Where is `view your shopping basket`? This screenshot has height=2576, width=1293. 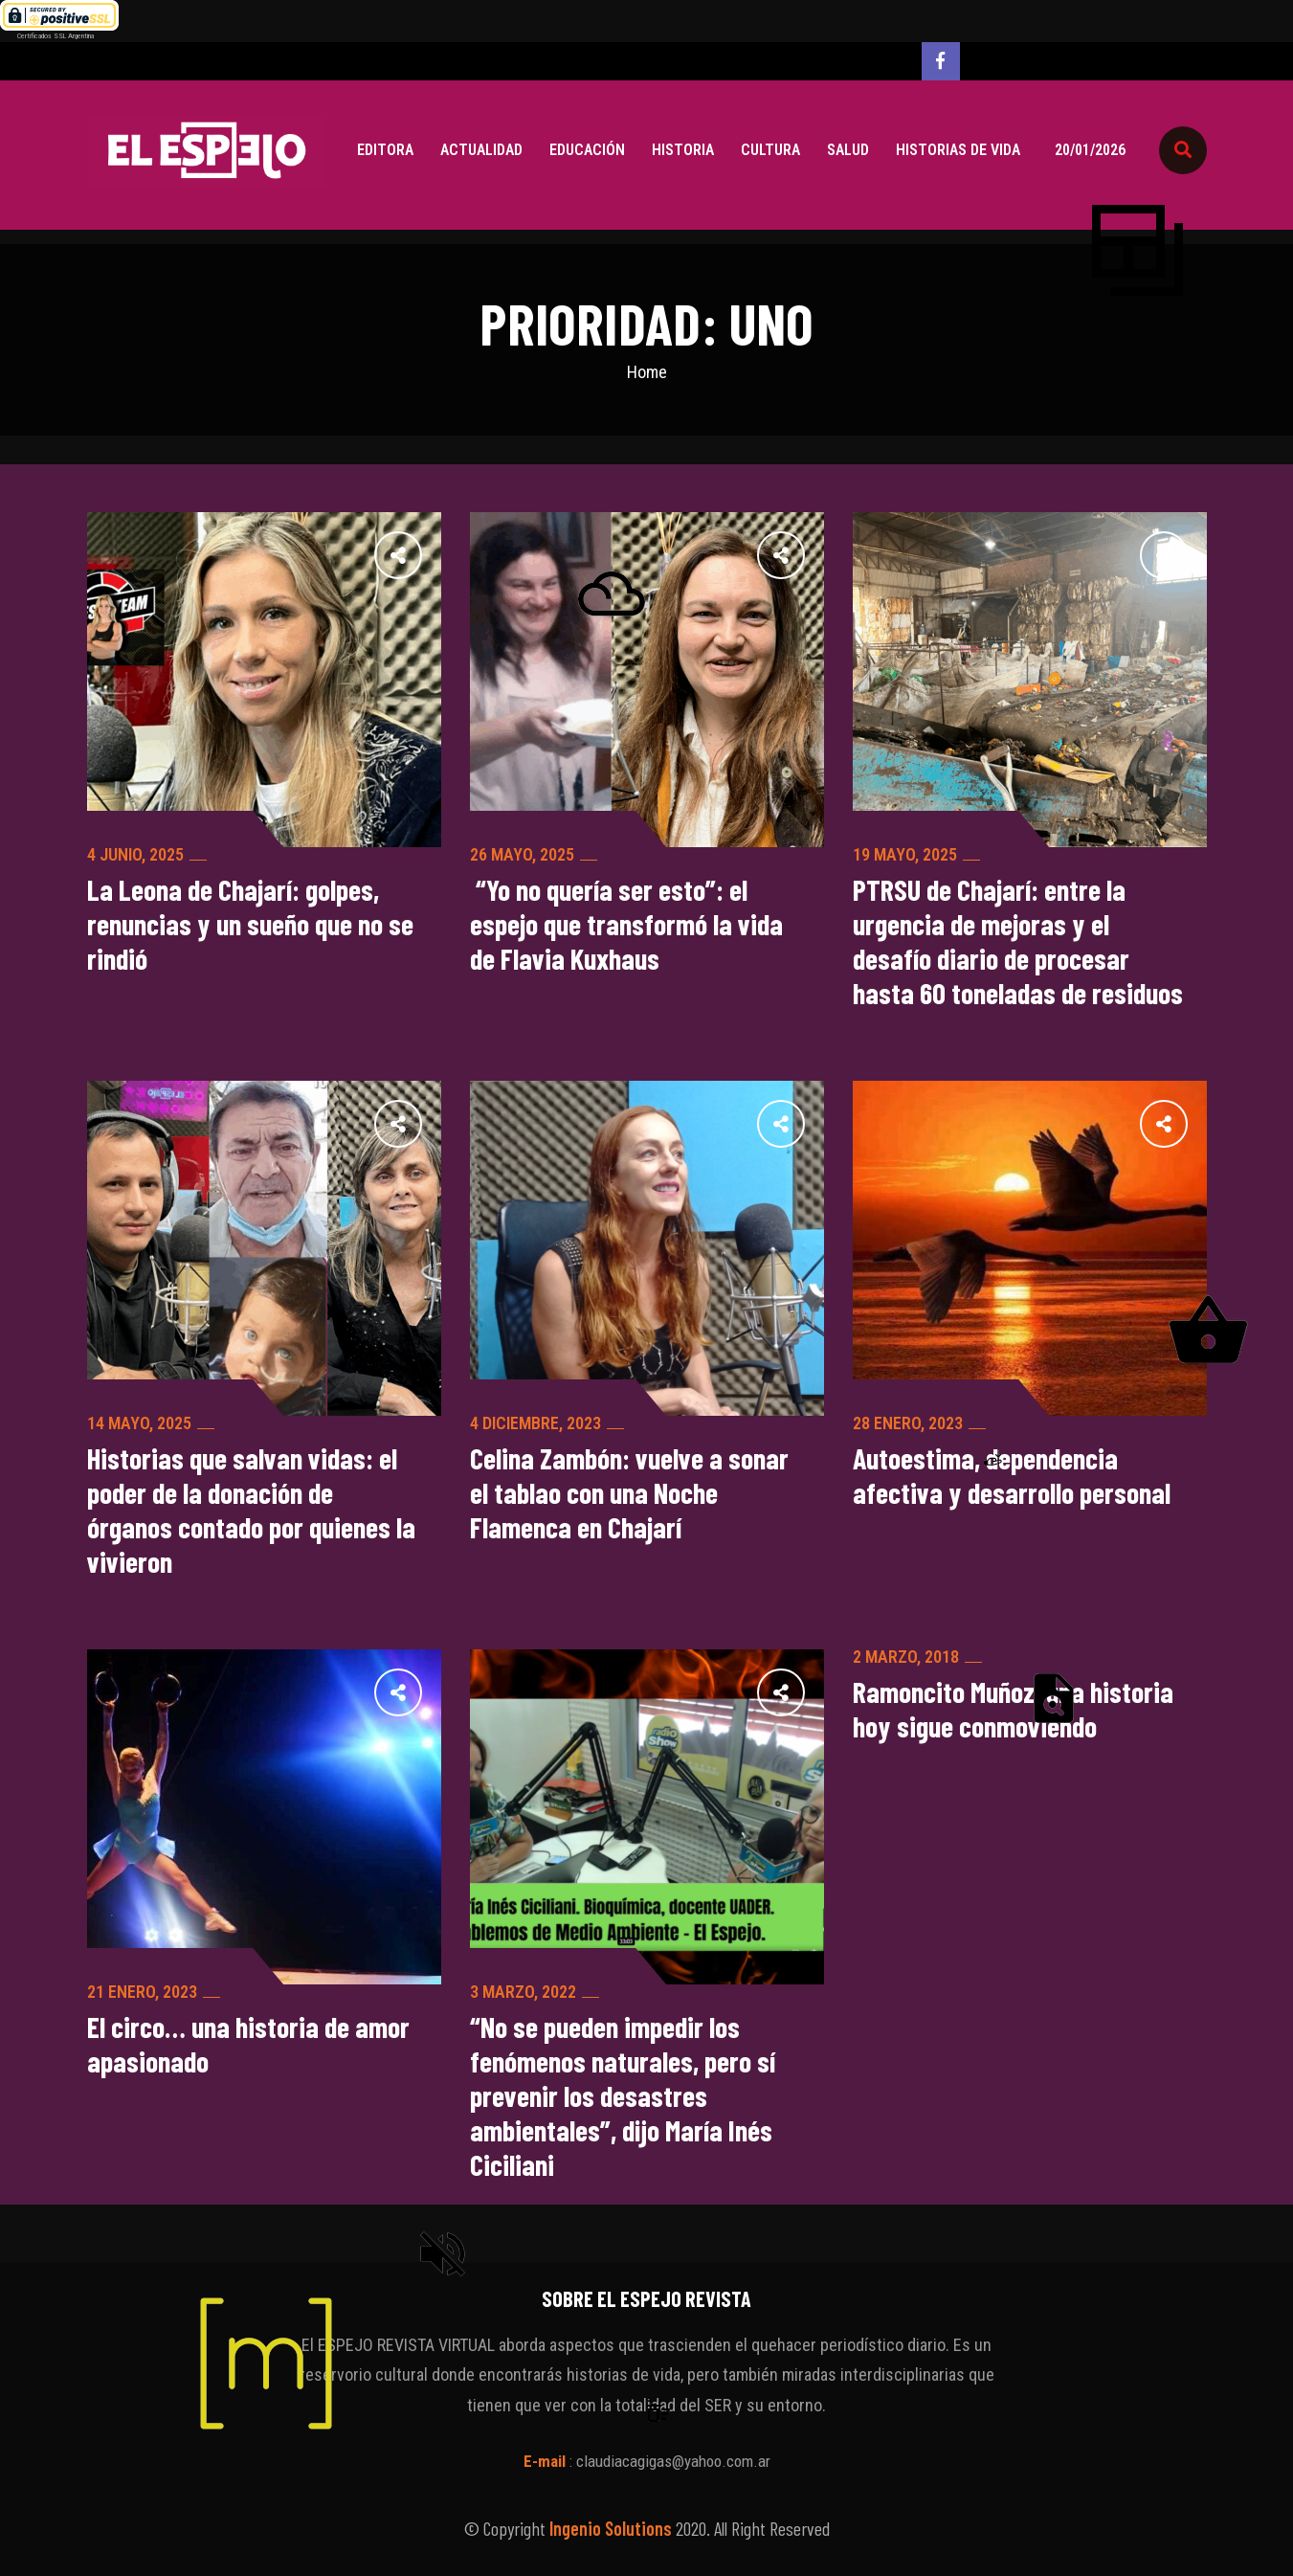 view your shopping basket is located at coordinates (1208, 1331).